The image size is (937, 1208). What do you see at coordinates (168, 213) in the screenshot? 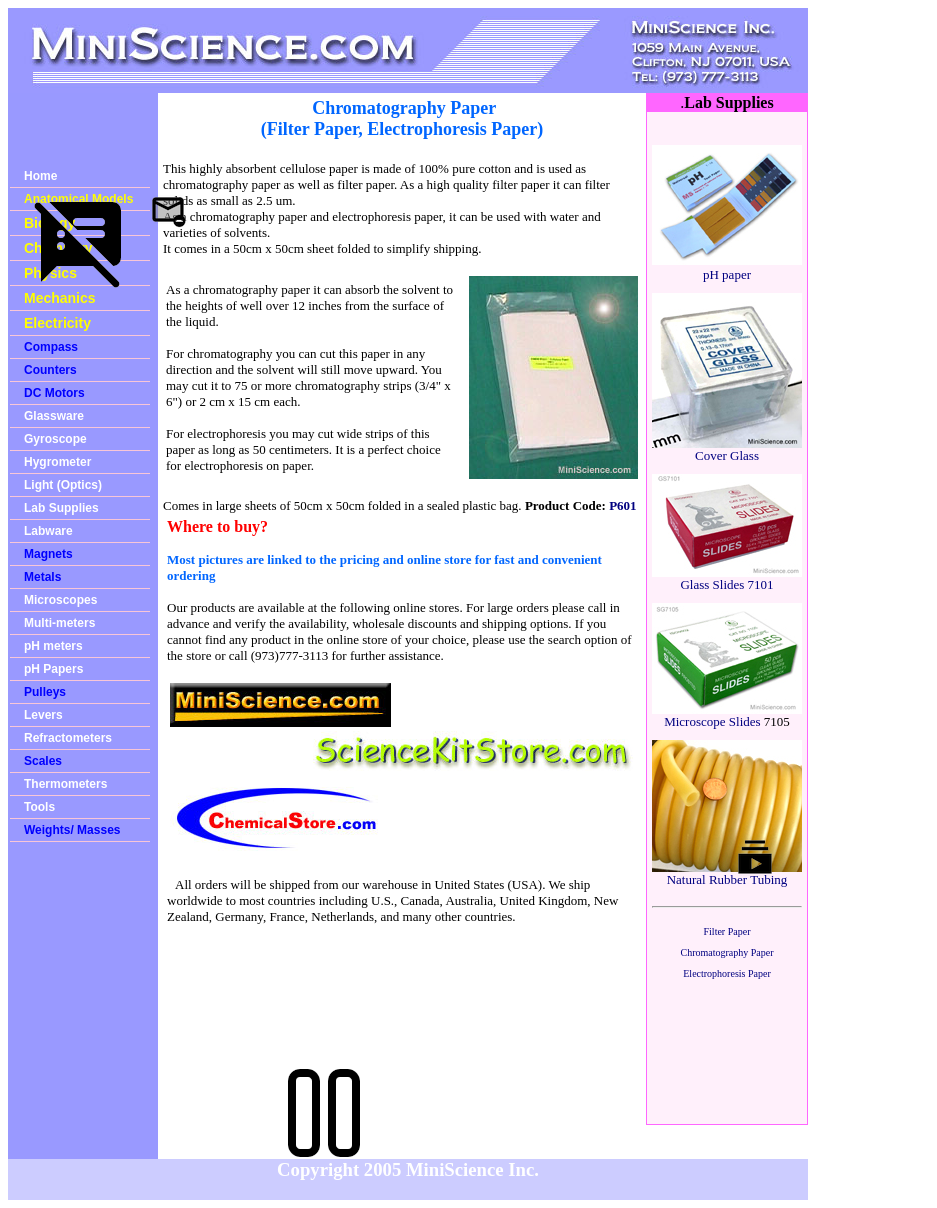
I see `unsubscribe from email list` at bounding box center [168, 213].